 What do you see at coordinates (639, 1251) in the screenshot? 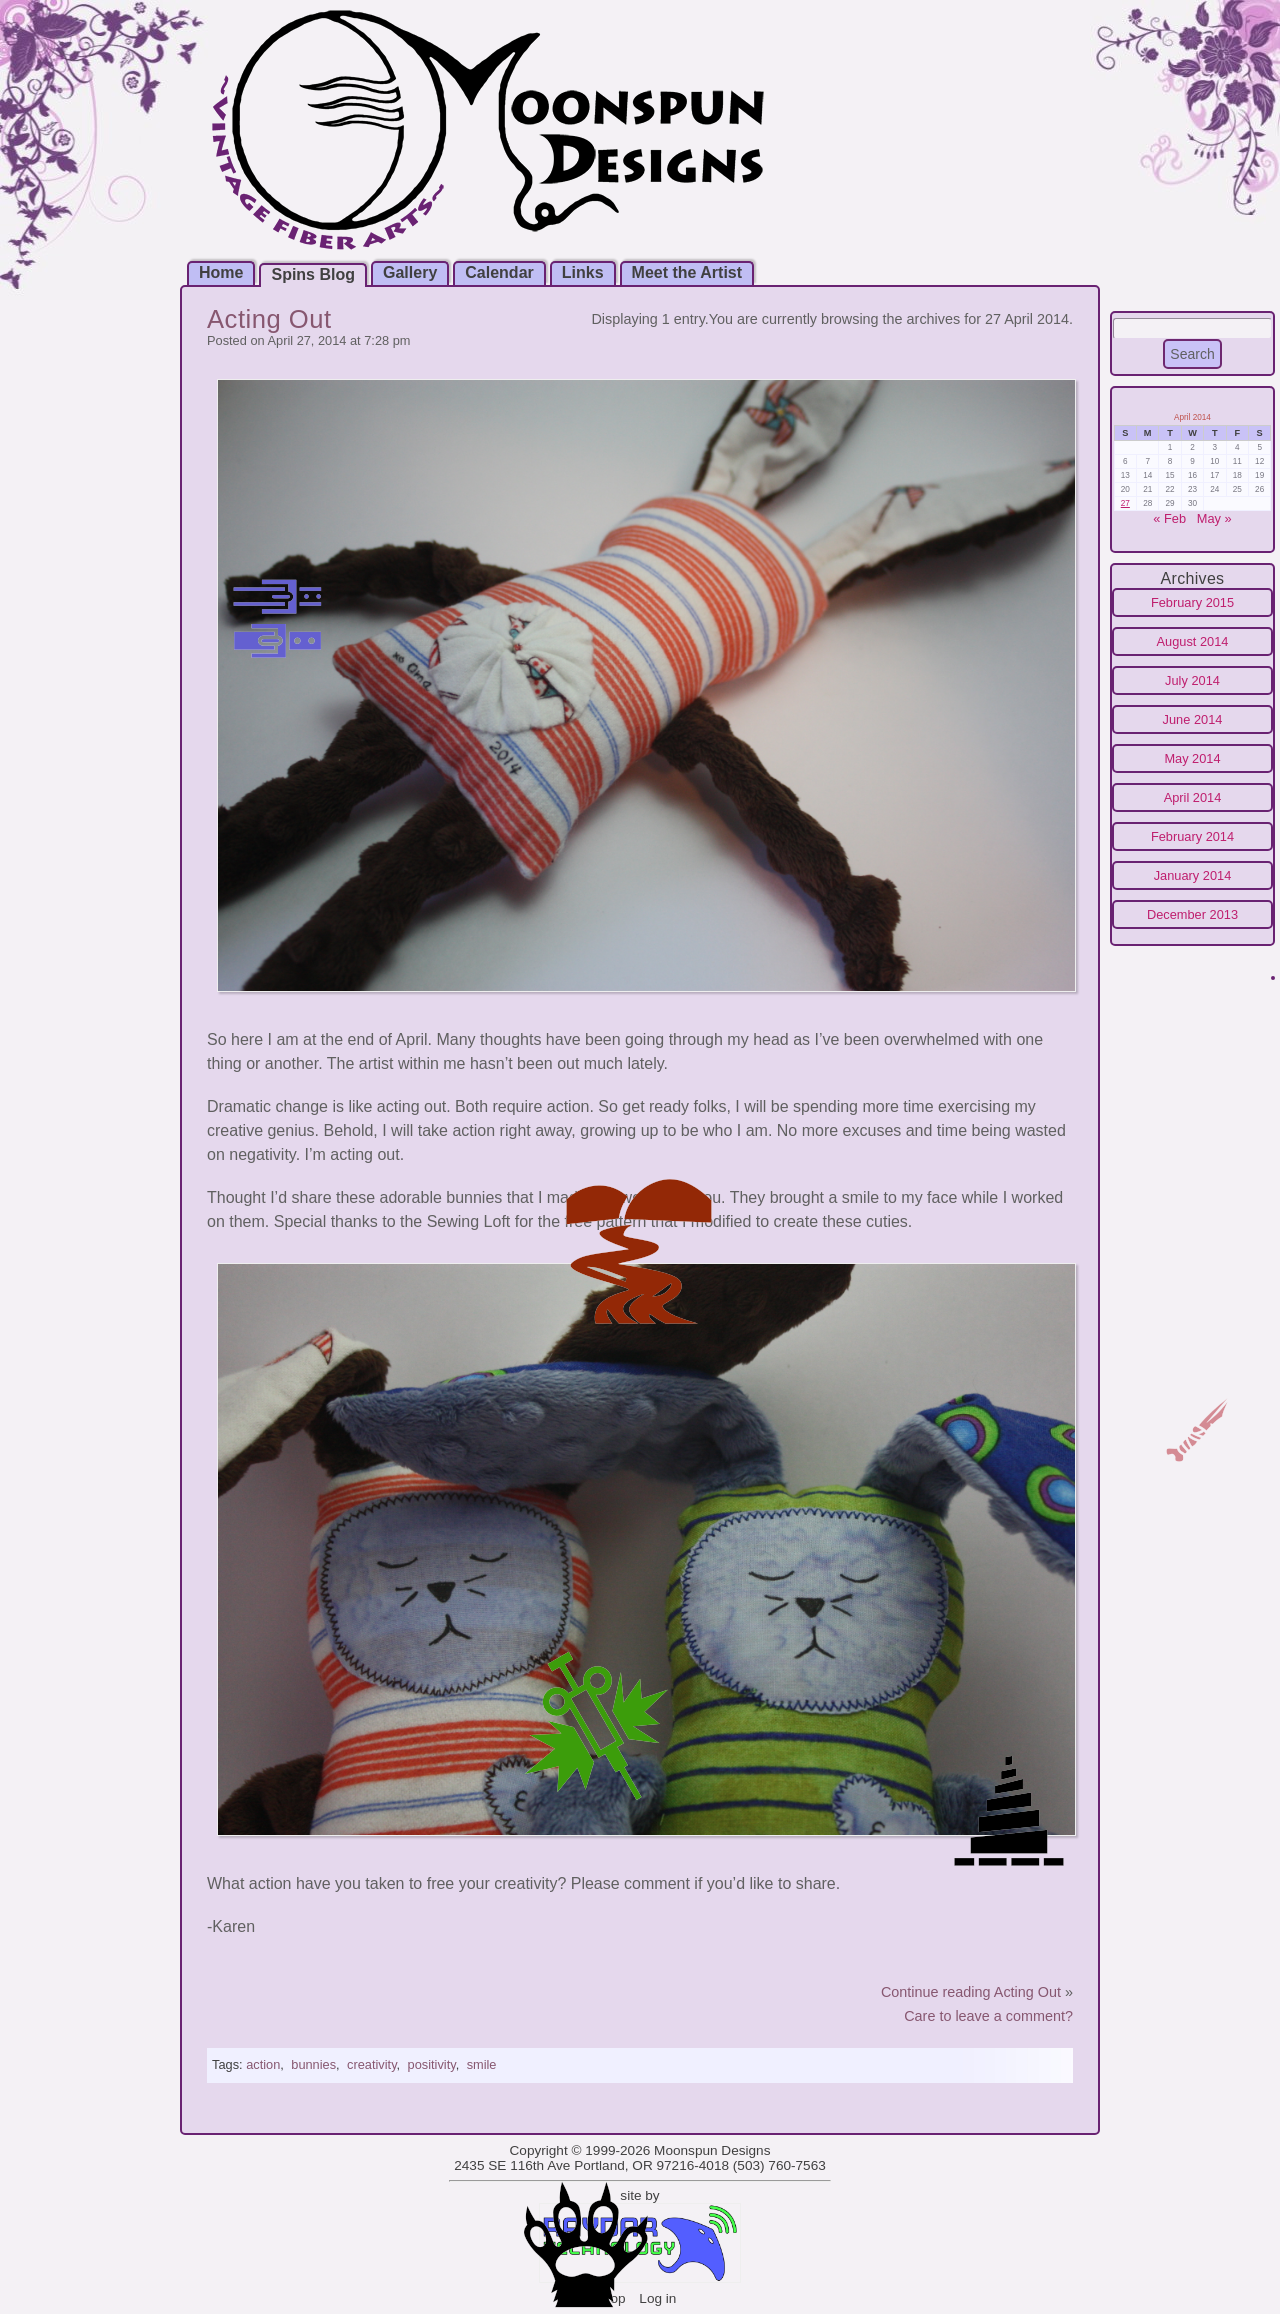
I see `view river or waterway on map` at bounding box center [639, 1251].